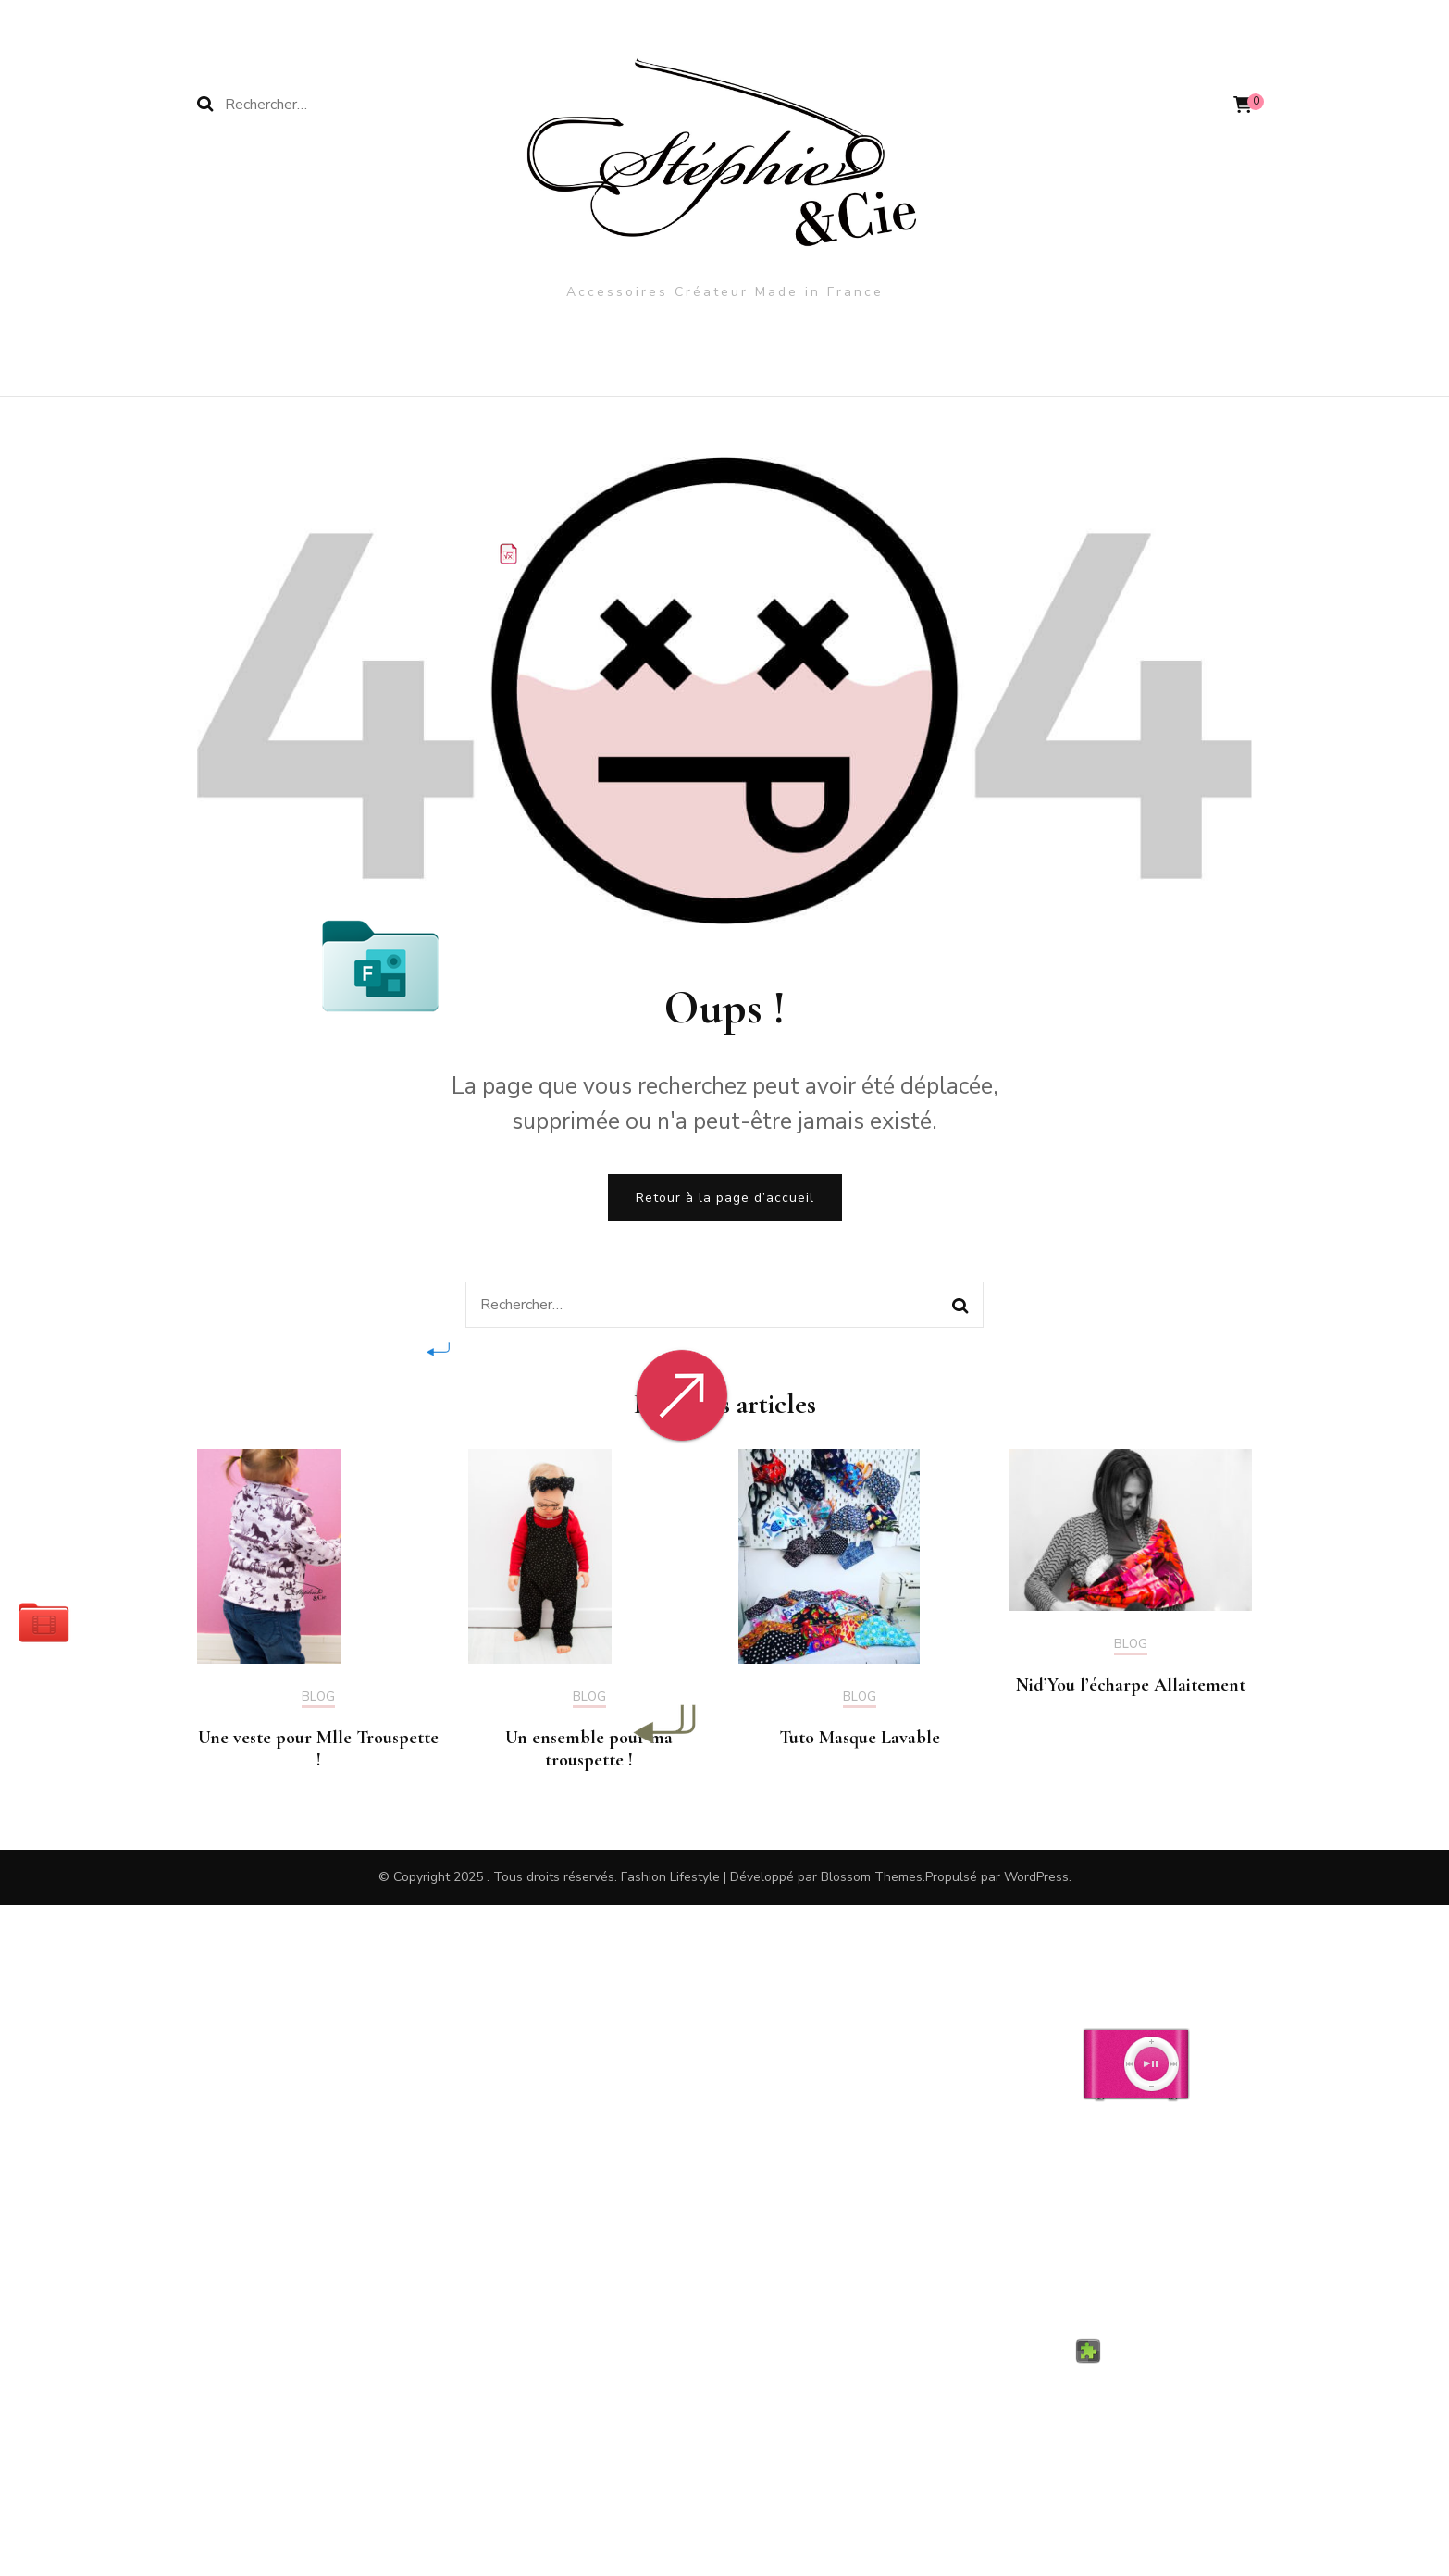 The width and height of the screenshot is (1449, 2576). Describe the element at coordinates (1136, 2045) in the screenshot. I see `iPod shuffle device connected` at that location.